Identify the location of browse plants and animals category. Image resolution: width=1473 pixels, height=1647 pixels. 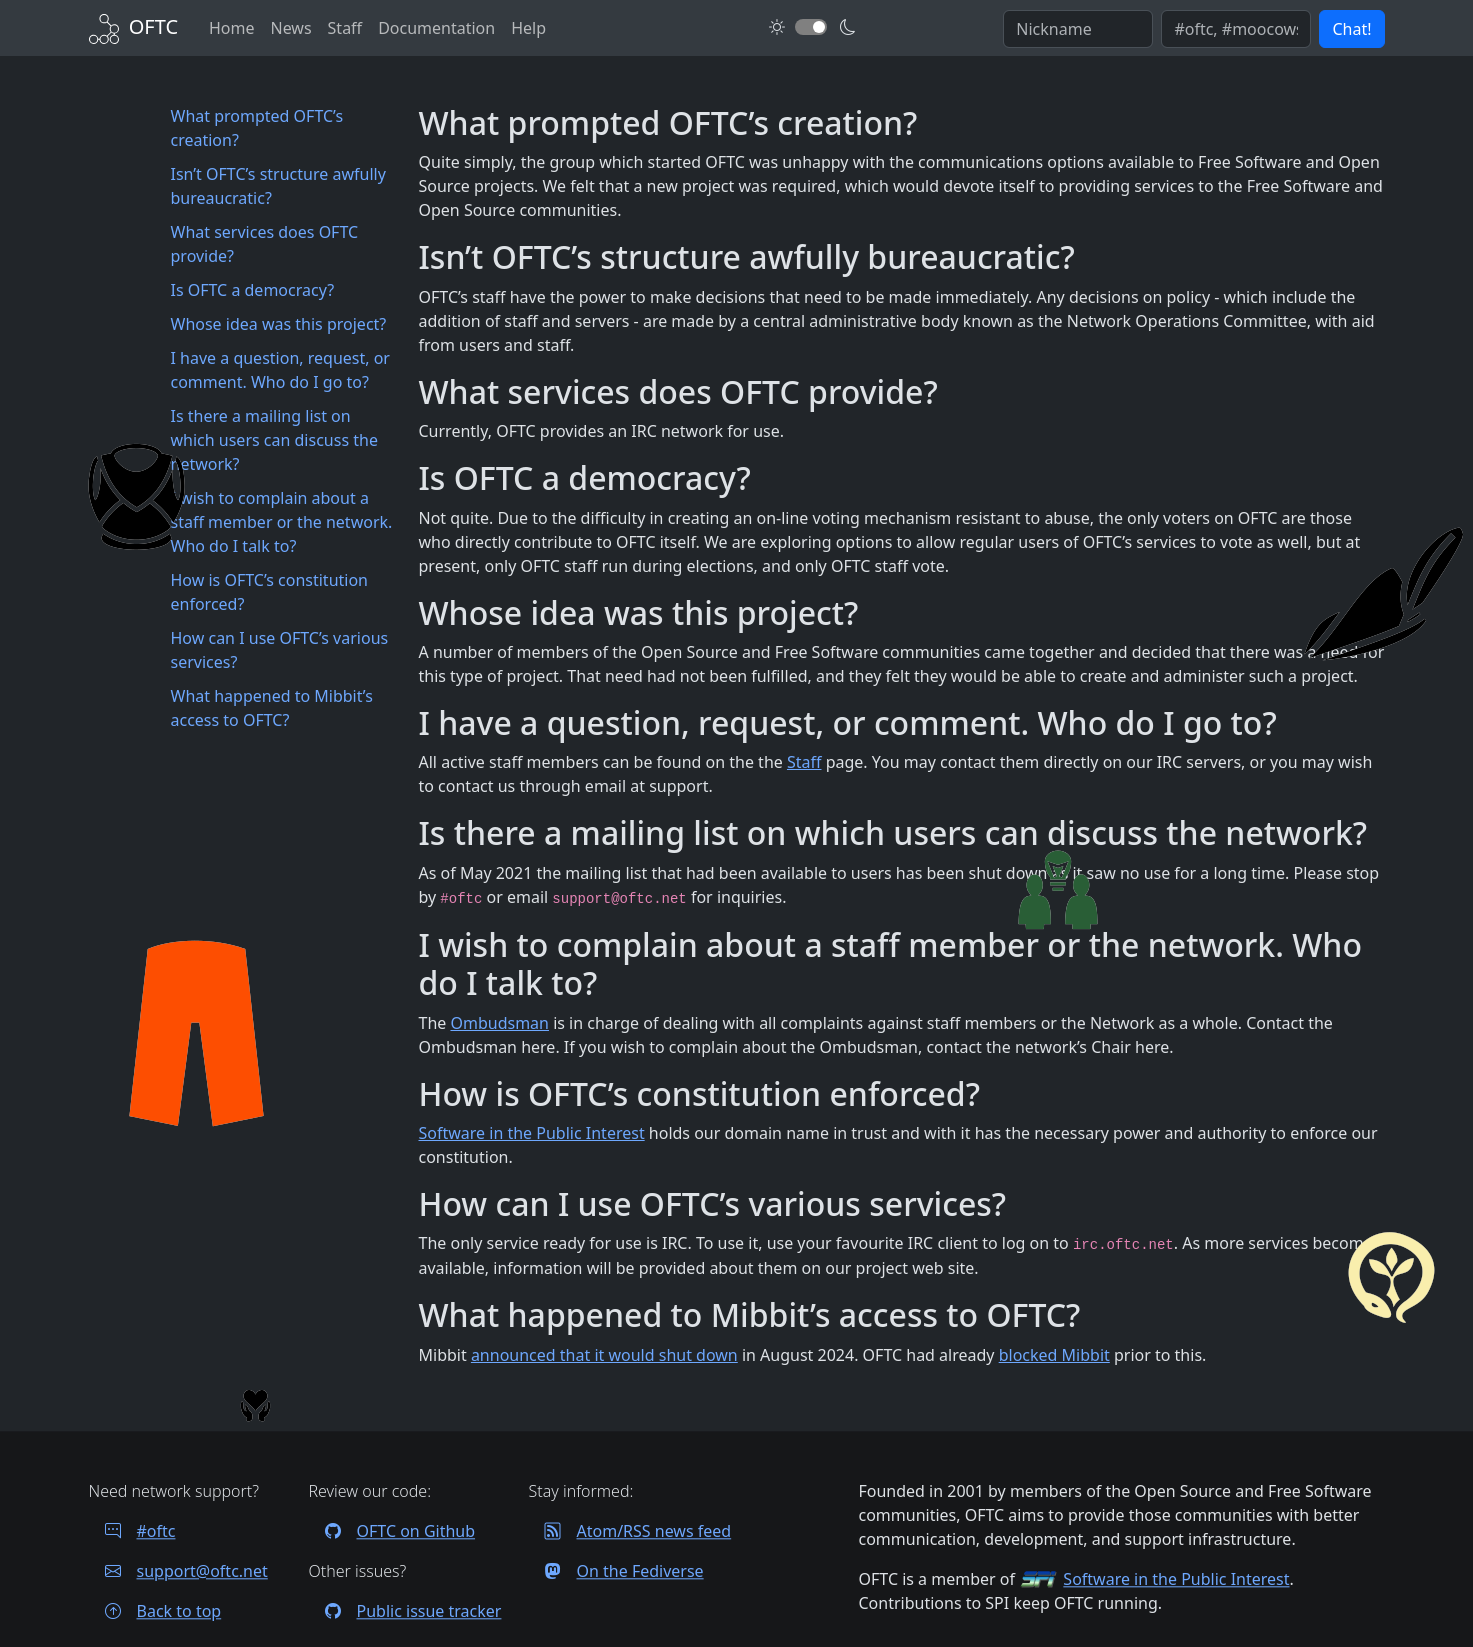
(1391, 1277).